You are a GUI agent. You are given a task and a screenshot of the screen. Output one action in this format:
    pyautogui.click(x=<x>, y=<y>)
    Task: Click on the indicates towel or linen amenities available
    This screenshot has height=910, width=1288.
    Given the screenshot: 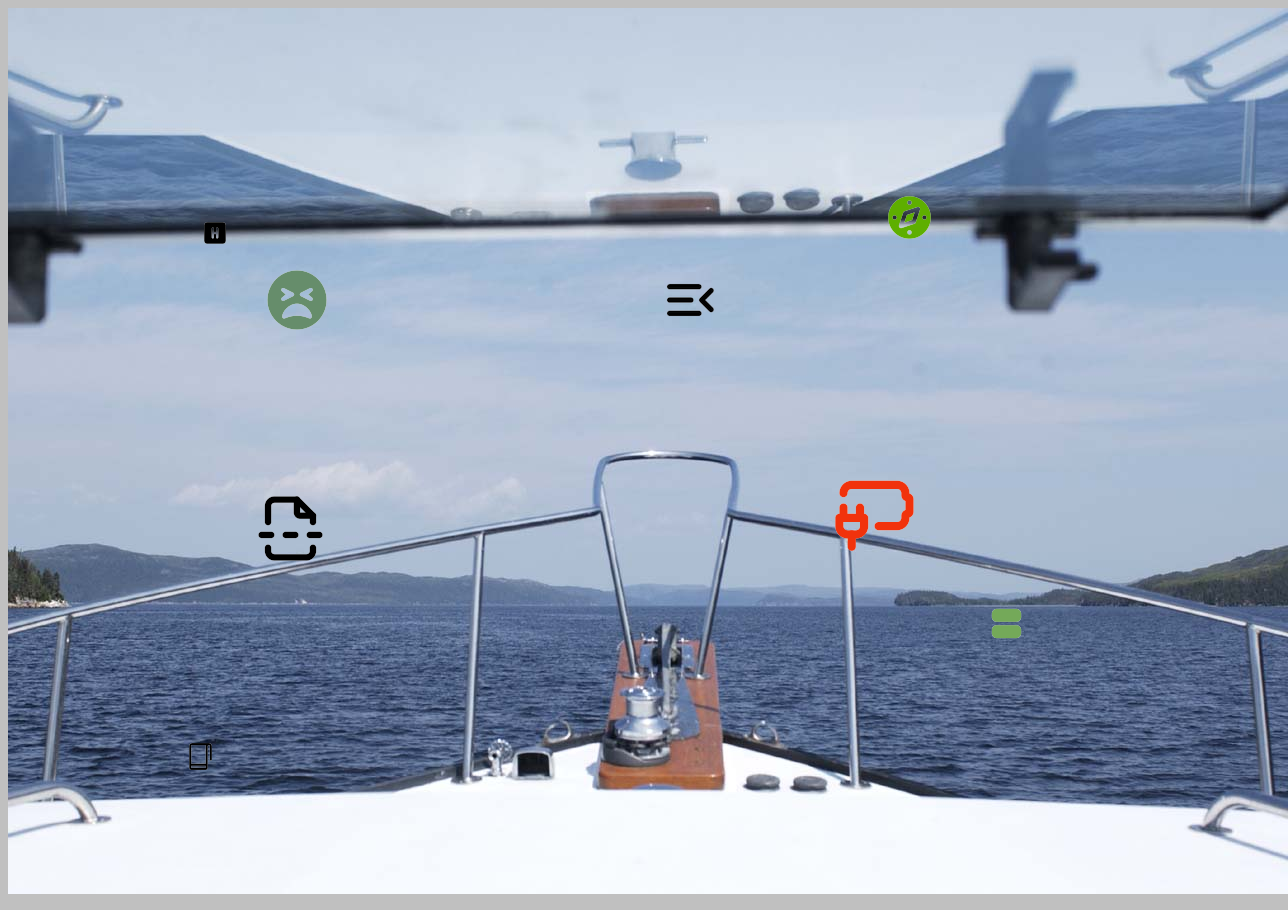 What is the action you would take?
    pyautogui.click(x=199, y=756)
    